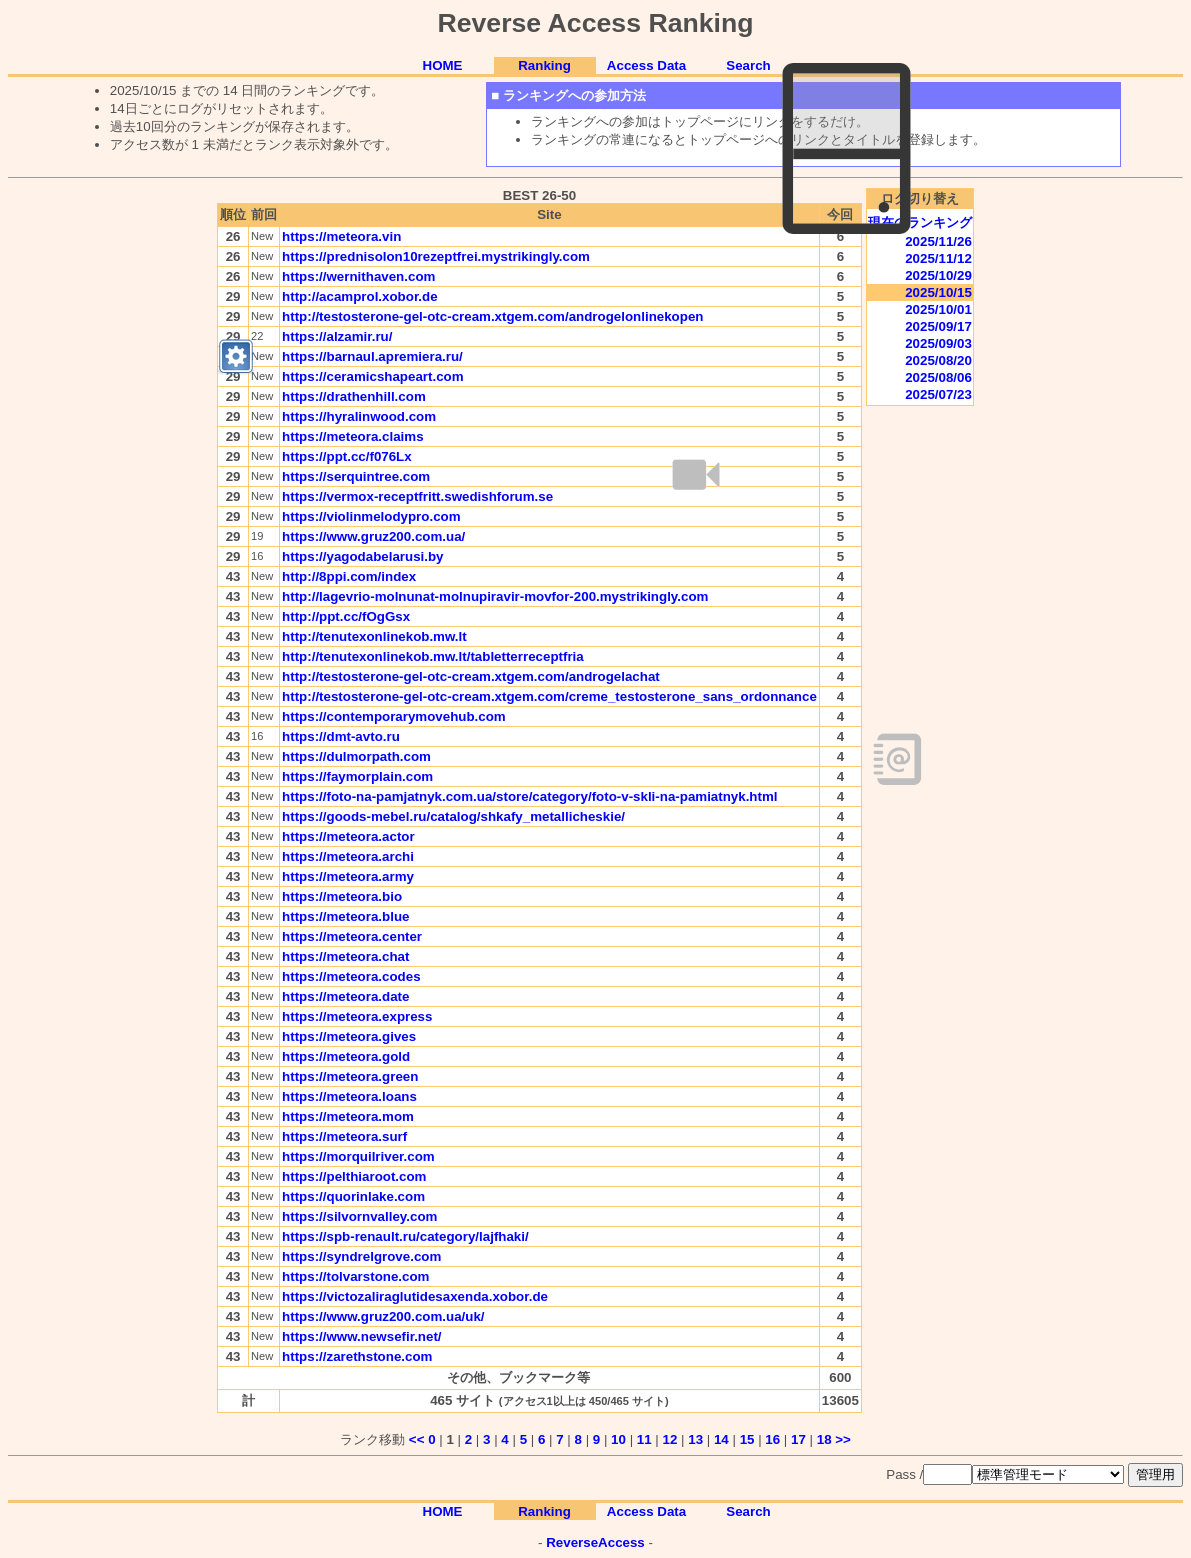 This screenshot has height=1558, width=1191. Describe the element at coordinates (696, 473) in the screenshot. I see `access video files or library` at that location.